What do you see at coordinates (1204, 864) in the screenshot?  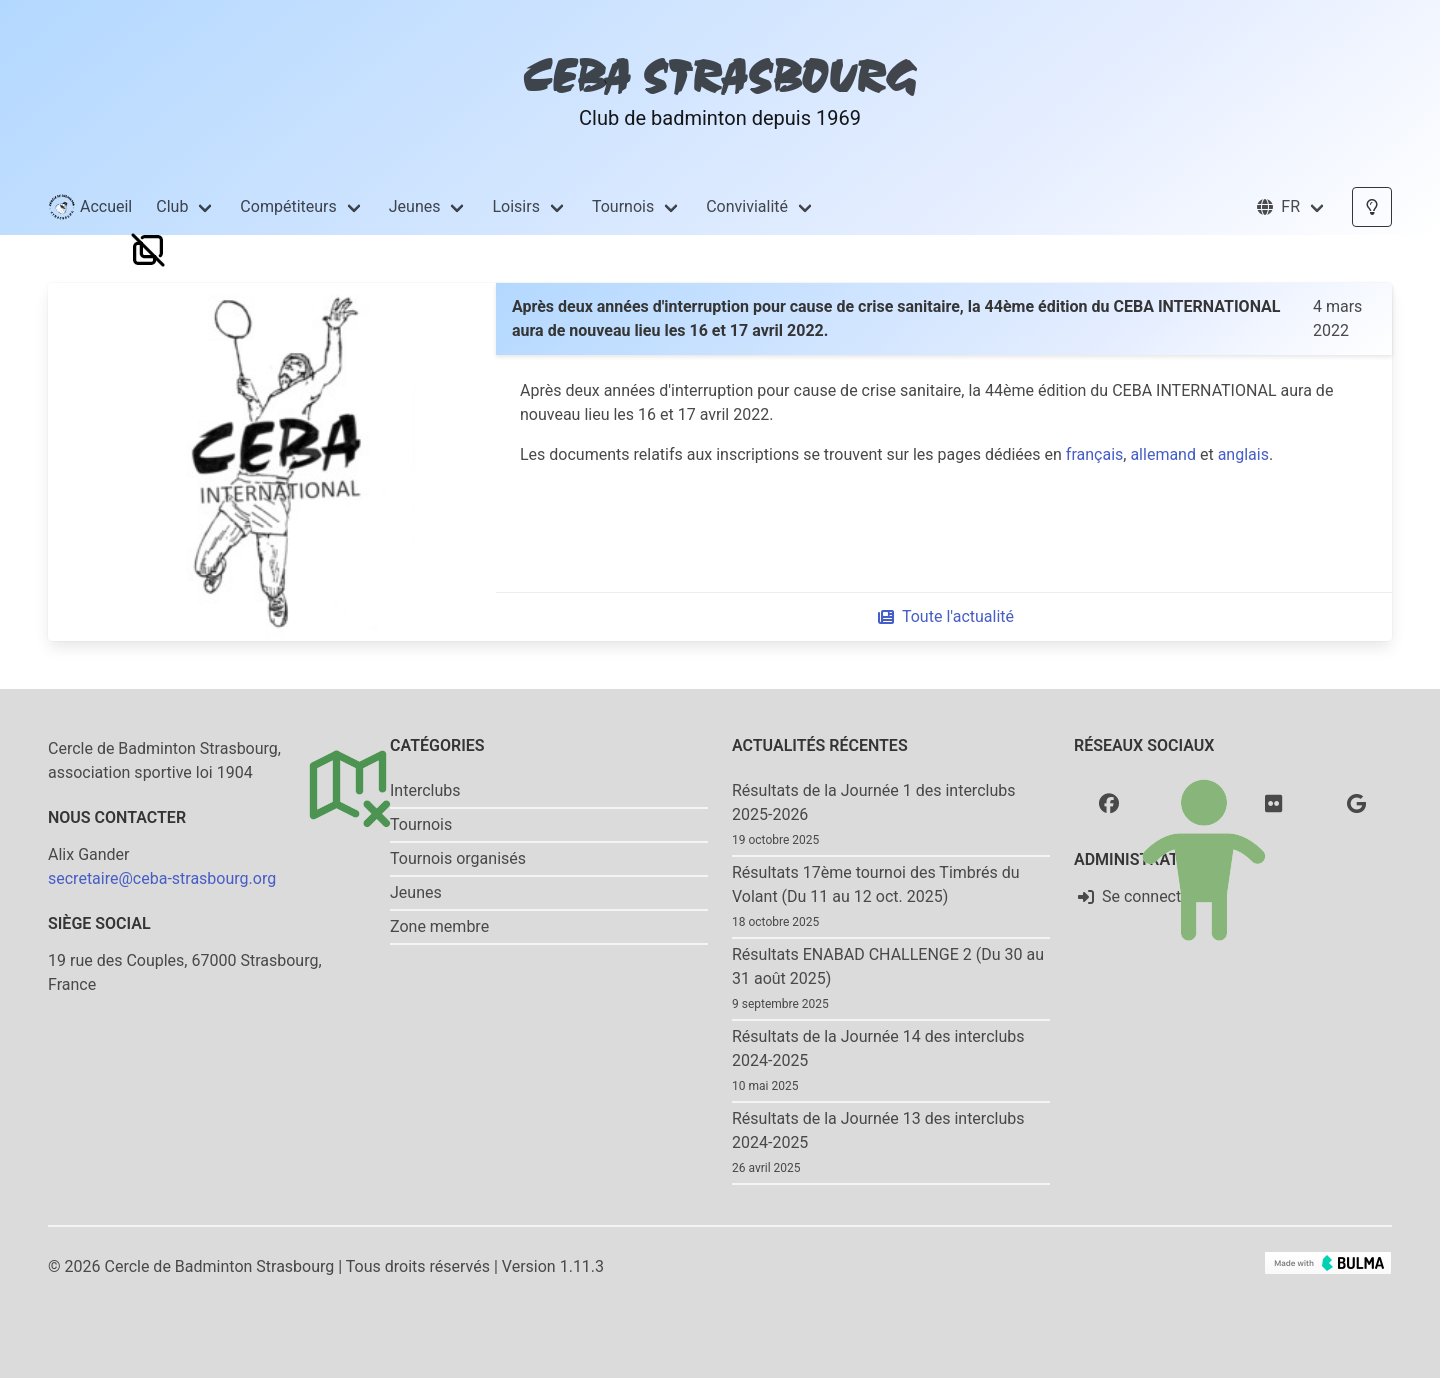 I see `select male gender option` at bounding box center [1204, 864].